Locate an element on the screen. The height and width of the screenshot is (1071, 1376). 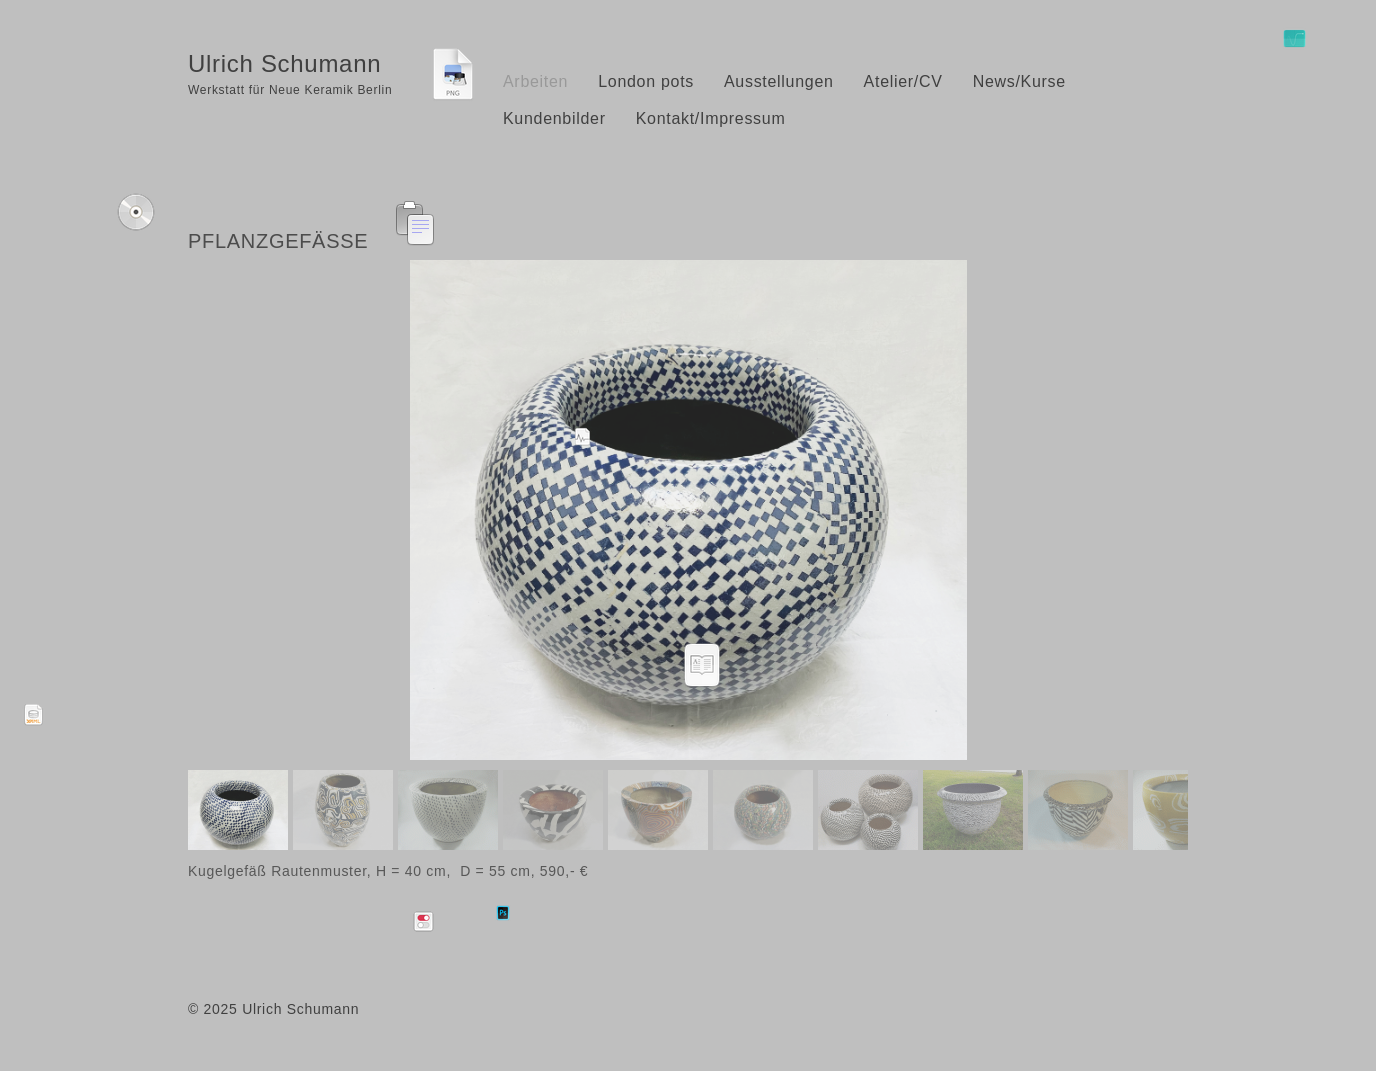
view system log file is located at coordinates (582, 436).